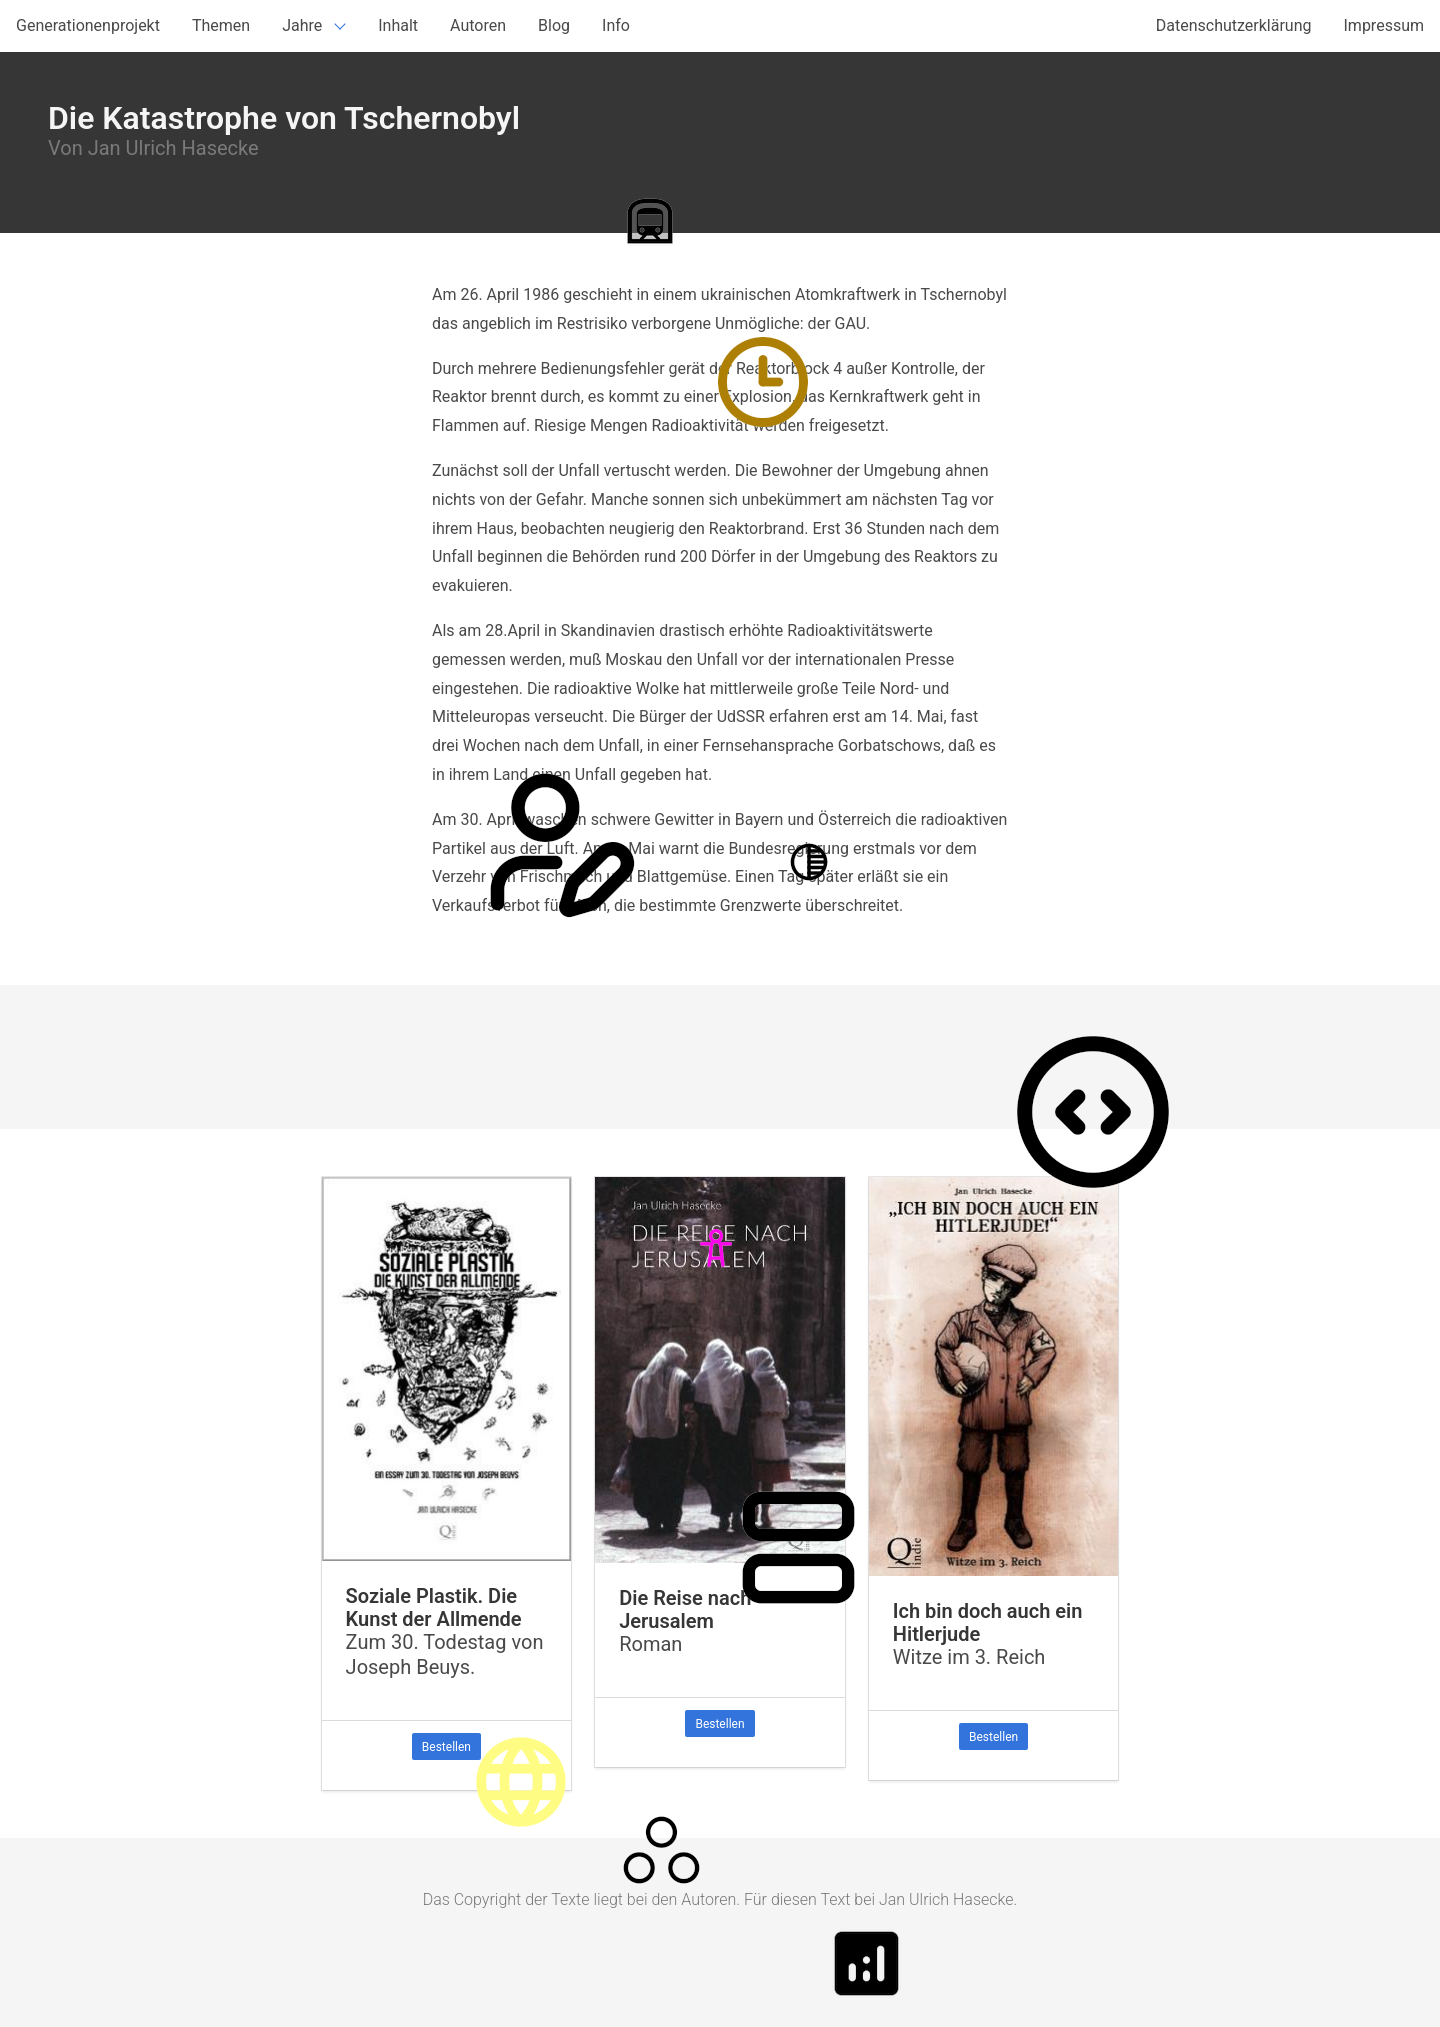 The image size is (1440, 2027). Describe the element at coordinates (866, 1963) in the screenshot. I see `view analytics and statistics` at that location.